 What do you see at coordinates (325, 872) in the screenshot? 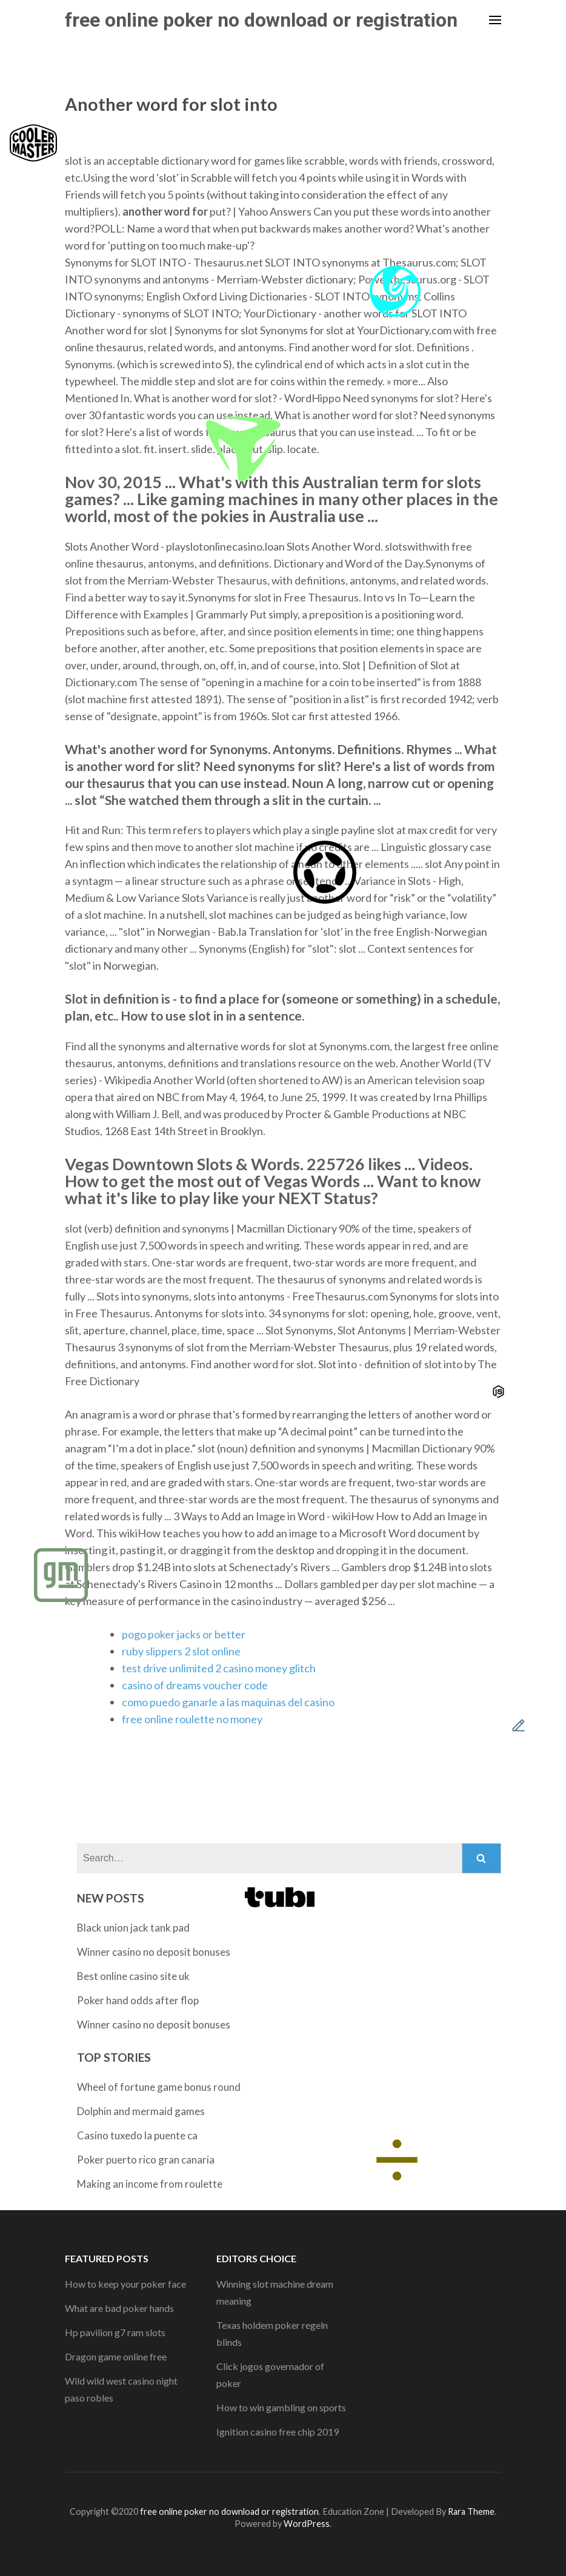
I see `corona engine logo` at bounding box center [325, 872].